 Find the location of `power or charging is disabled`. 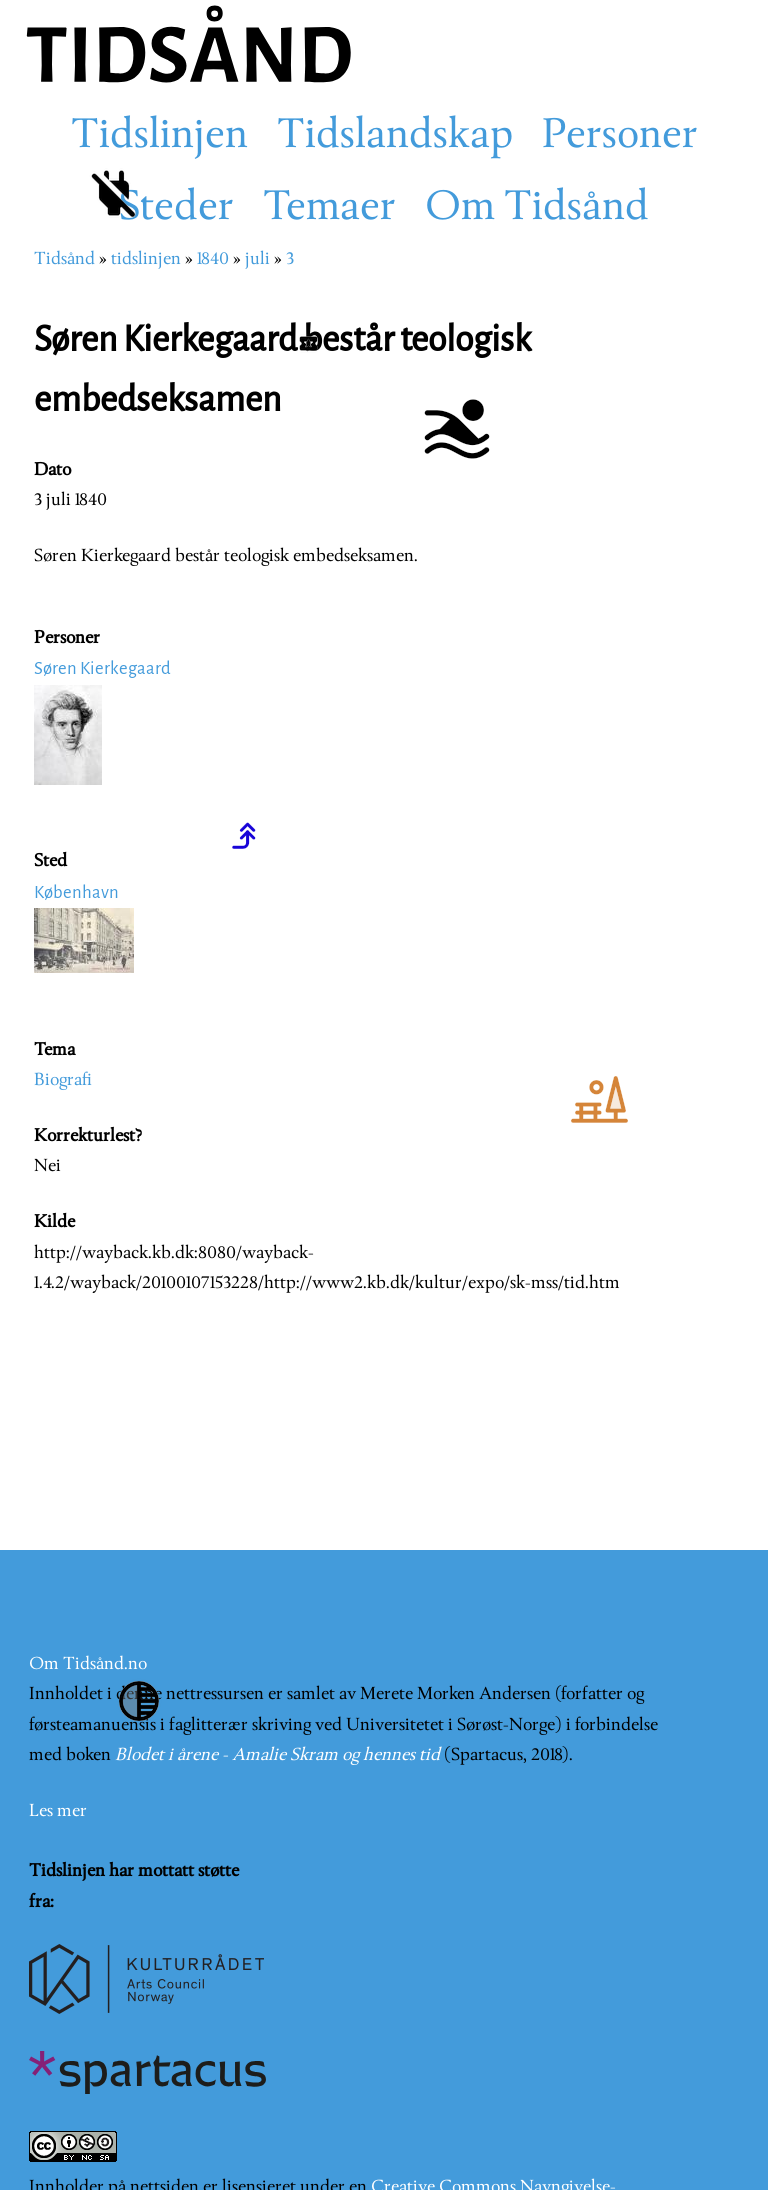

power or charging is disabled is located at coordinates (114, 193).